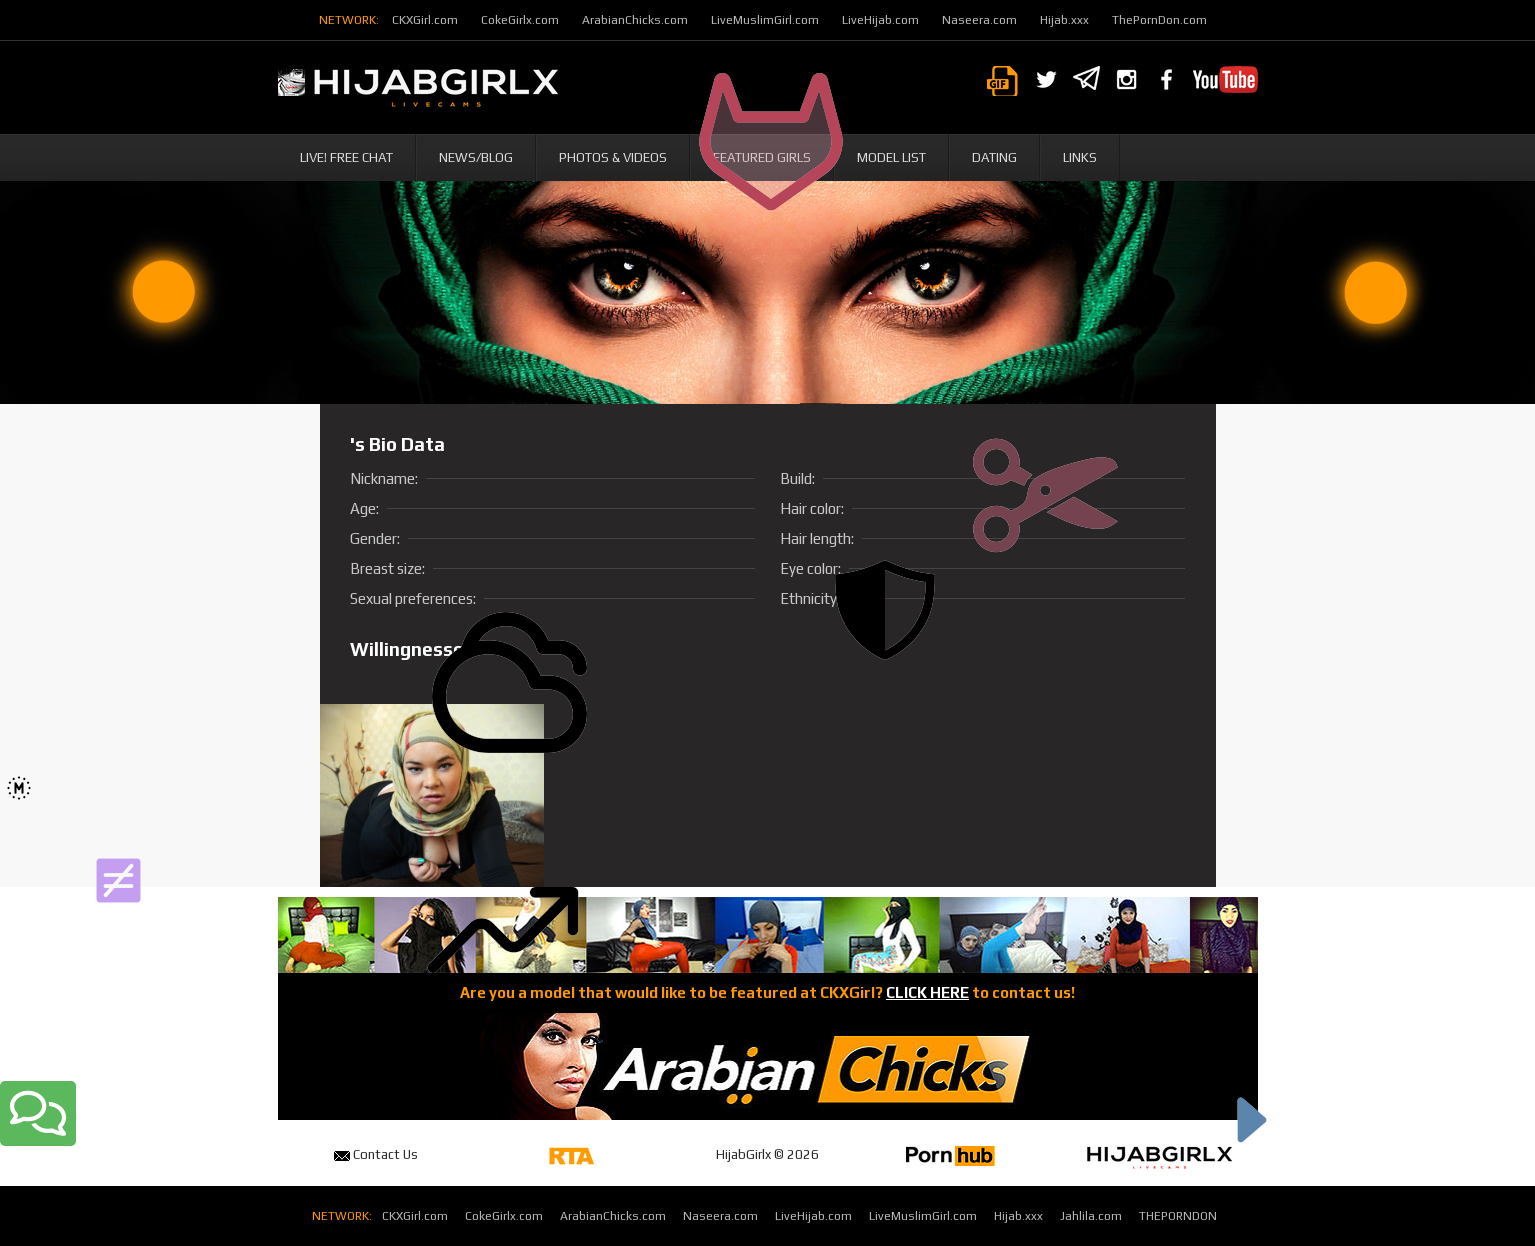 This screenshot has height=1246, width=1535. Describe the element at coordinates (771, 139) in the screenshot. I see `open gitlab repository` at that location.